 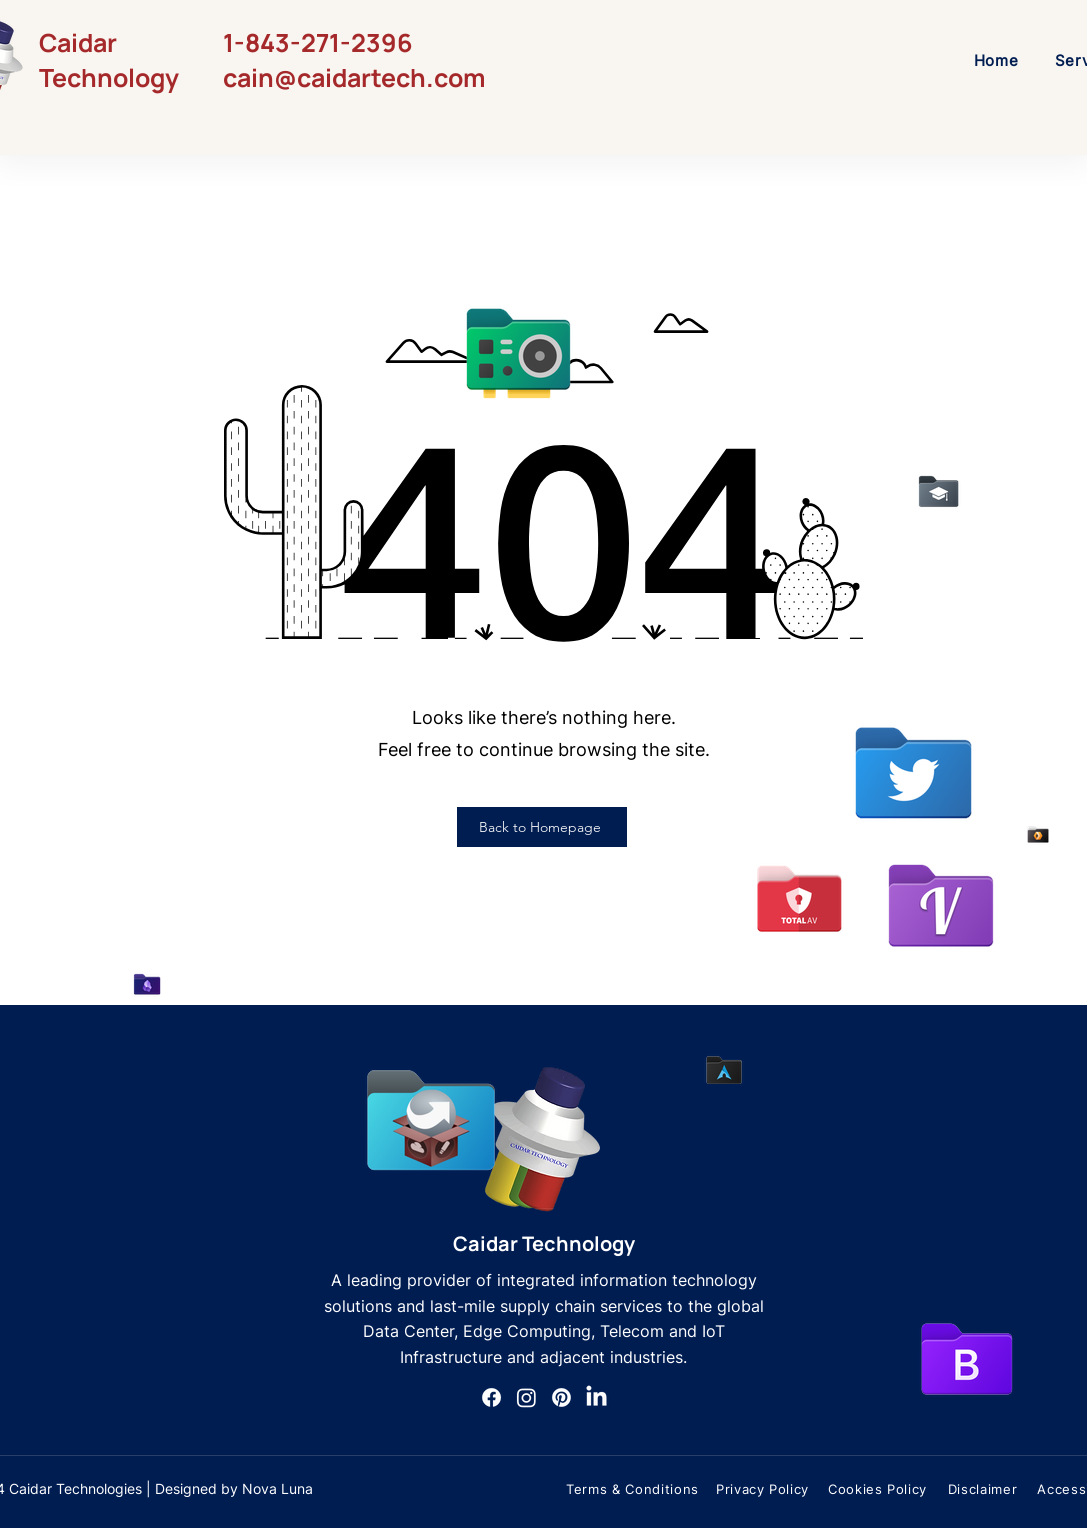 I want to click on open TotalAV antivirus program folder, so click(x=799, y=901).